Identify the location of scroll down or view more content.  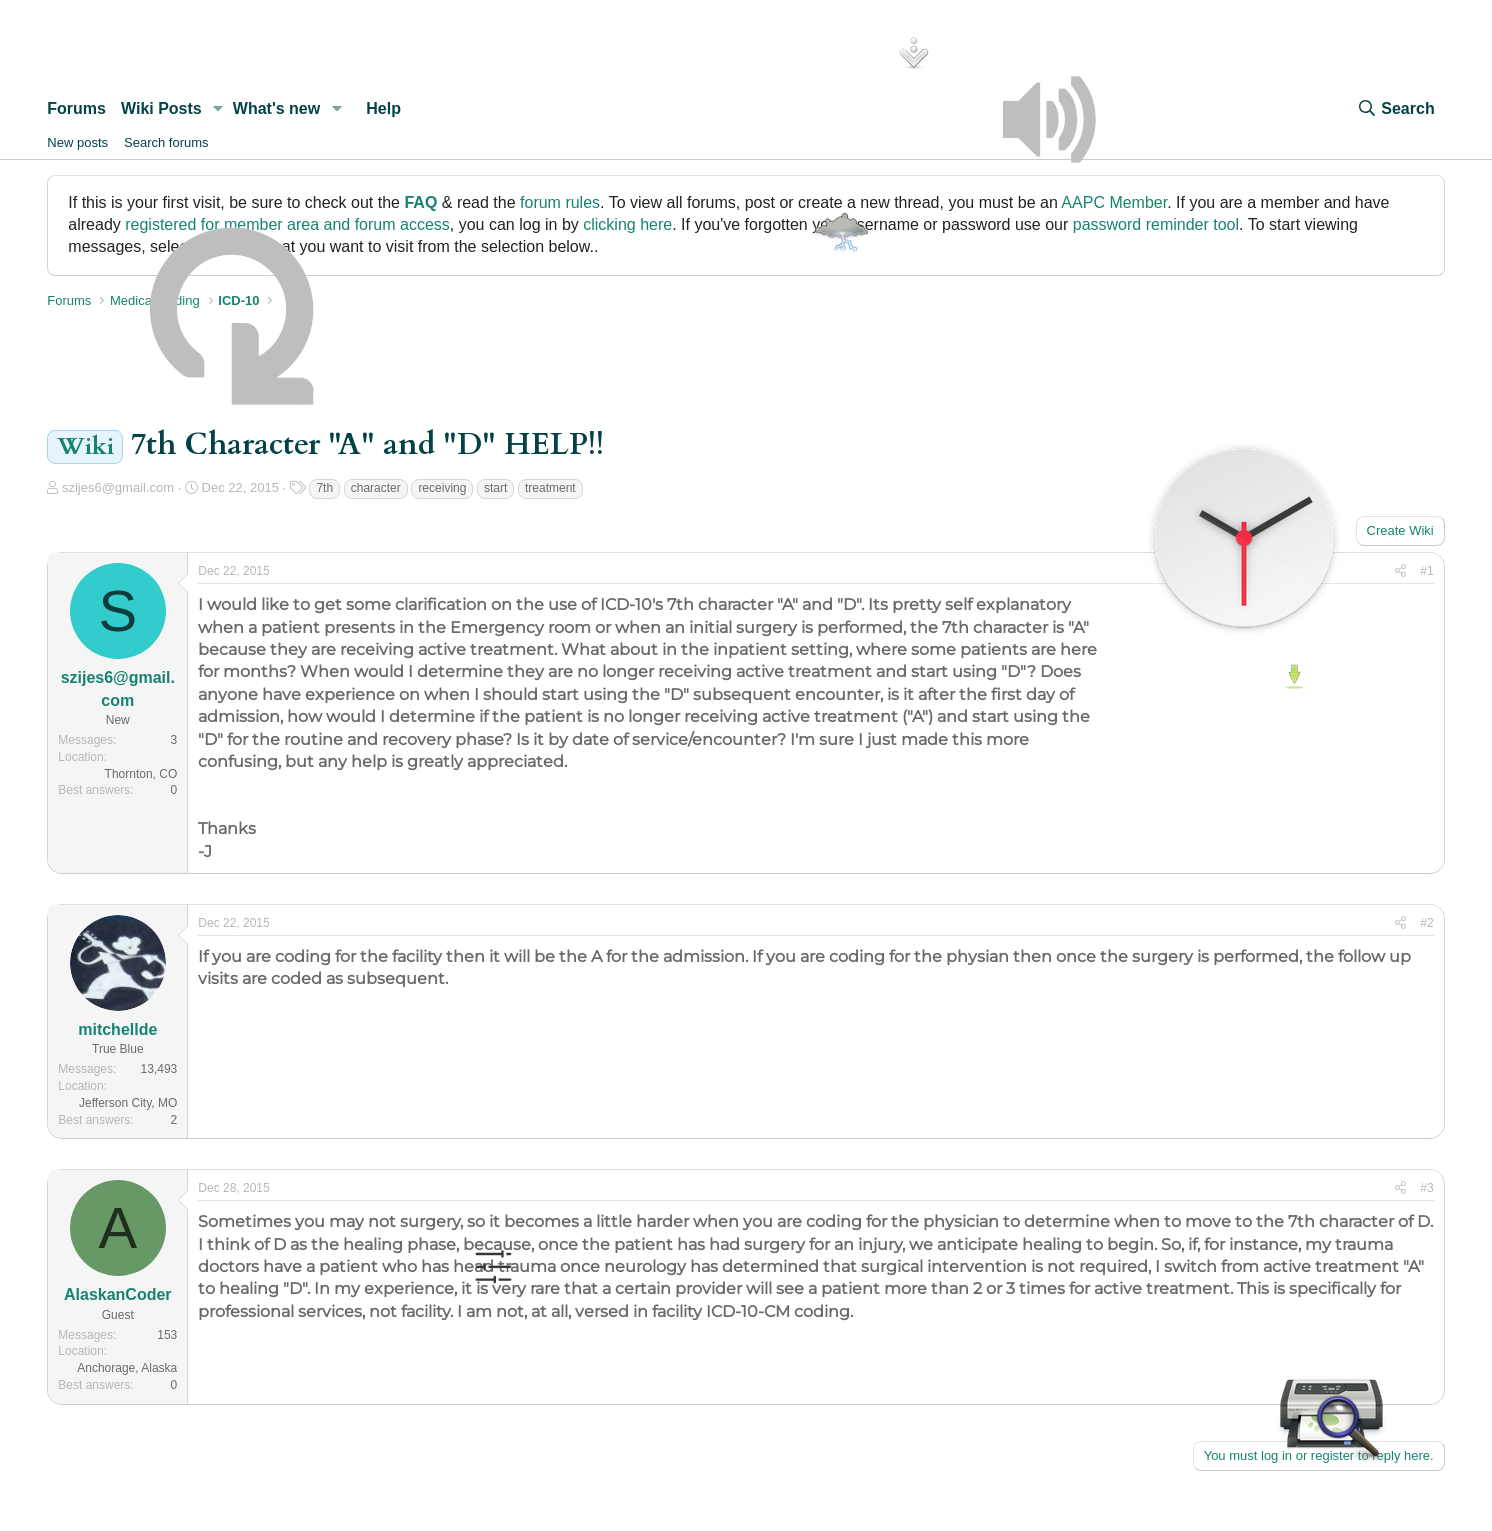
(913, 53).